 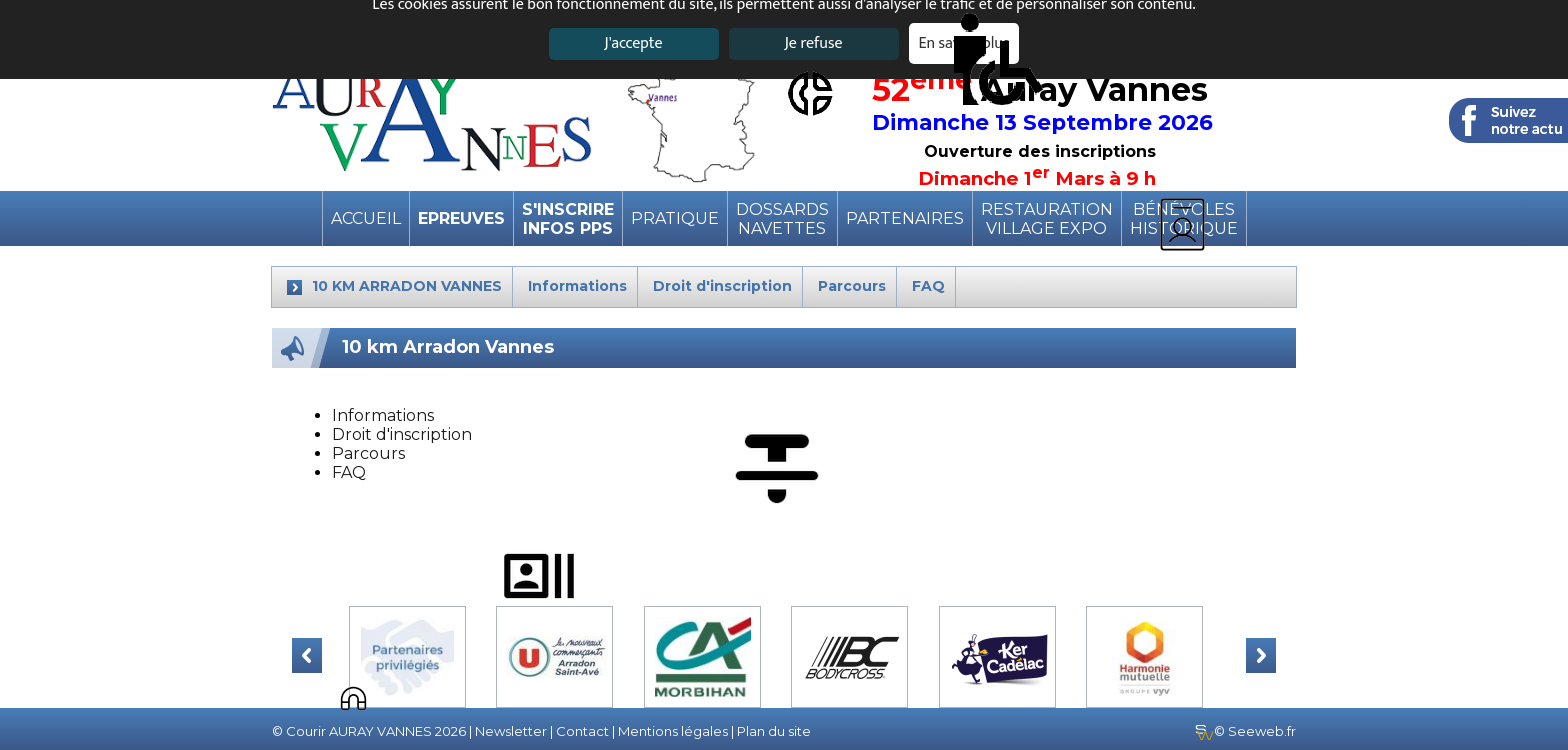 What do you see at coordinates (777, 471) in the screenshot?
I see `apply strikethrough formatting to selected text` at bounding box center [777, 471].